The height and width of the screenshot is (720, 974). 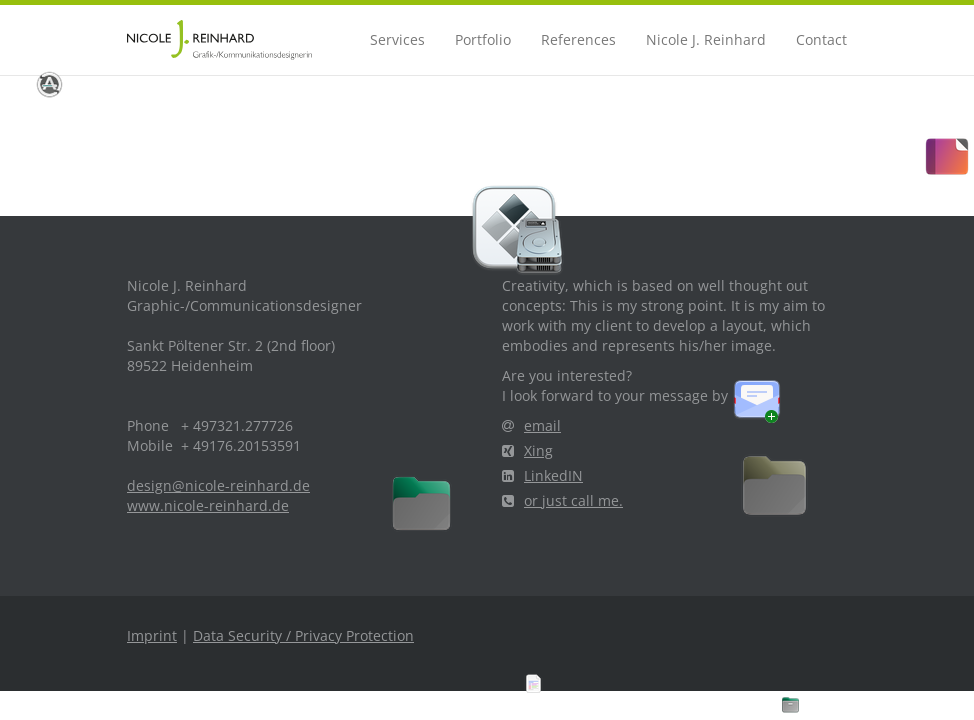 What do you see at coordinates (421, 503) in the screenshot?
I see `open folder containing files` at bounding box center [421, 503].